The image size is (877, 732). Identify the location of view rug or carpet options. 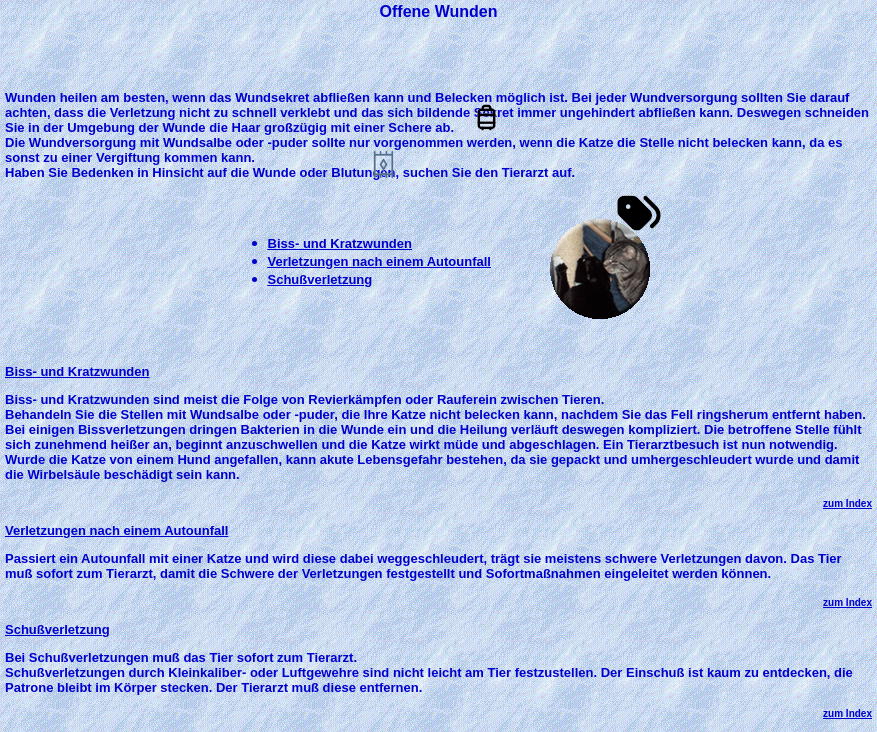
(383, 164).